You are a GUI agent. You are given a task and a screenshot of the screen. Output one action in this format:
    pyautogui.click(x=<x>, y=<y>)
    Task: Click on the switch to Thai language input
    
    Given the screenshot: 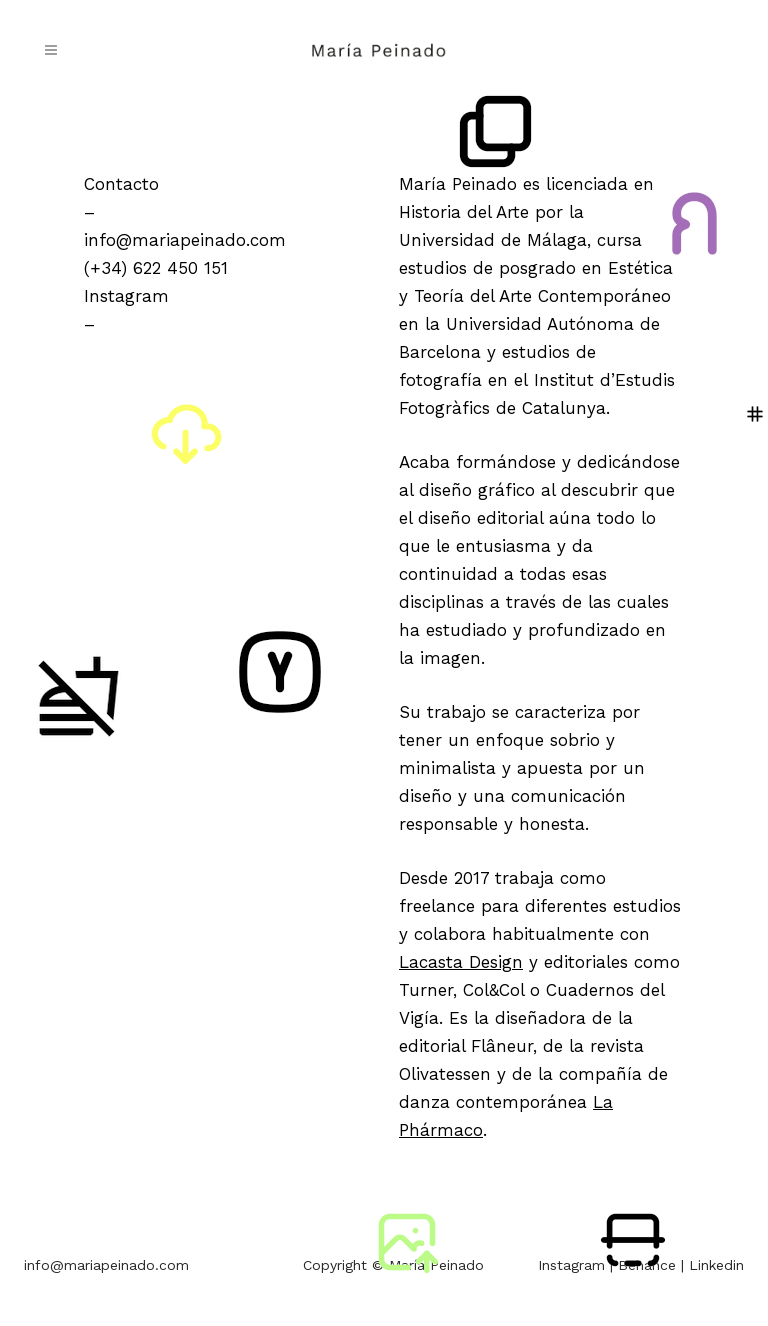 What is the action you would take?
    pyautogui.click(x=694, y=223)
    